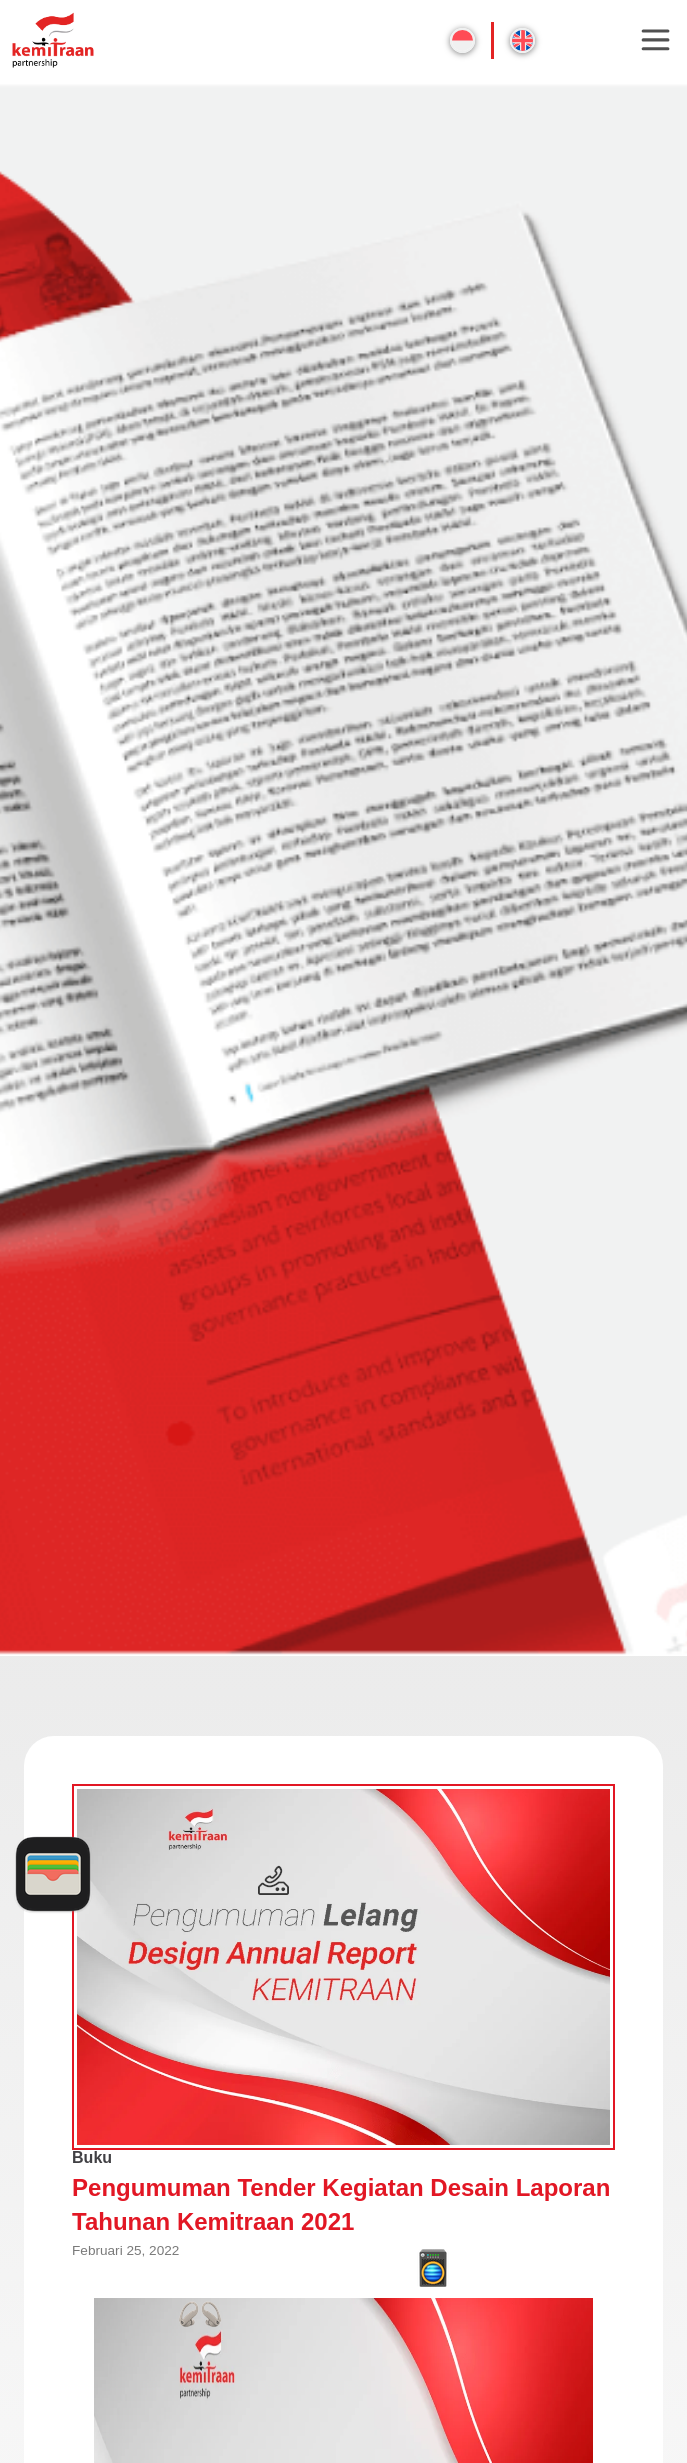  What do you see at coordinates (53, 1874) in the screenshot?
I see `access wallet and payment settings` at bounding box center [53, 1874].